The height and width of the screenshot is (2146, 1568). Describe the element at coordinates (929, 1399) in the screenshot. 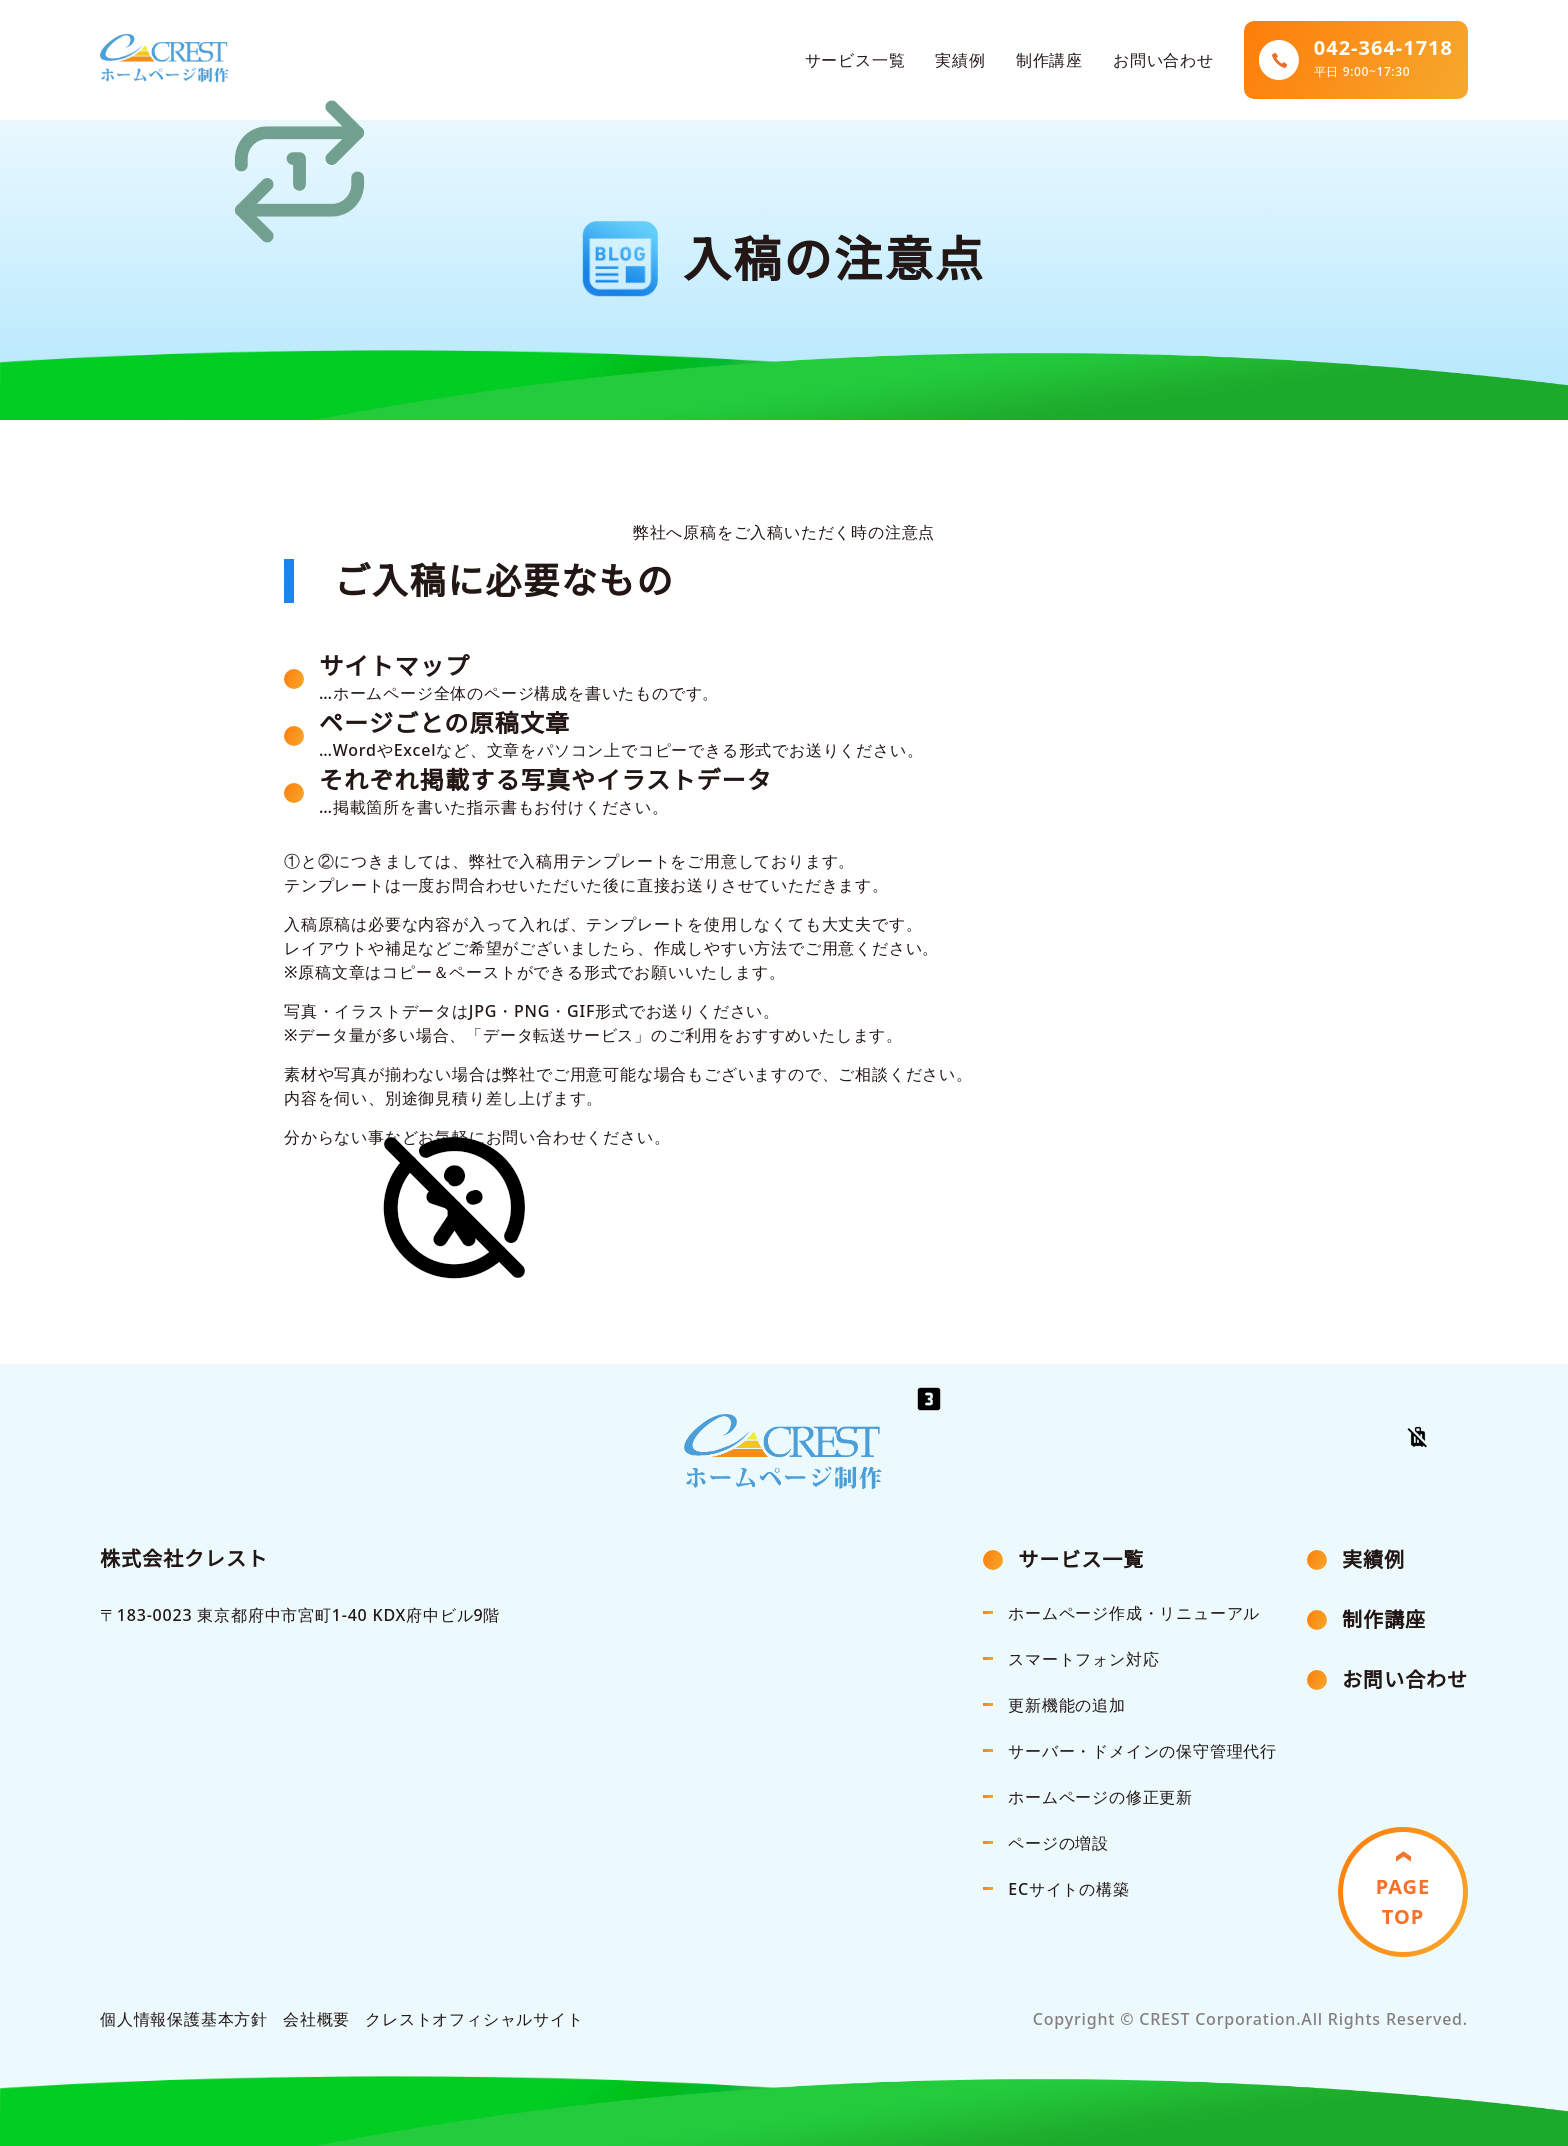

I see `step 3 in a multi-step process` at that location.